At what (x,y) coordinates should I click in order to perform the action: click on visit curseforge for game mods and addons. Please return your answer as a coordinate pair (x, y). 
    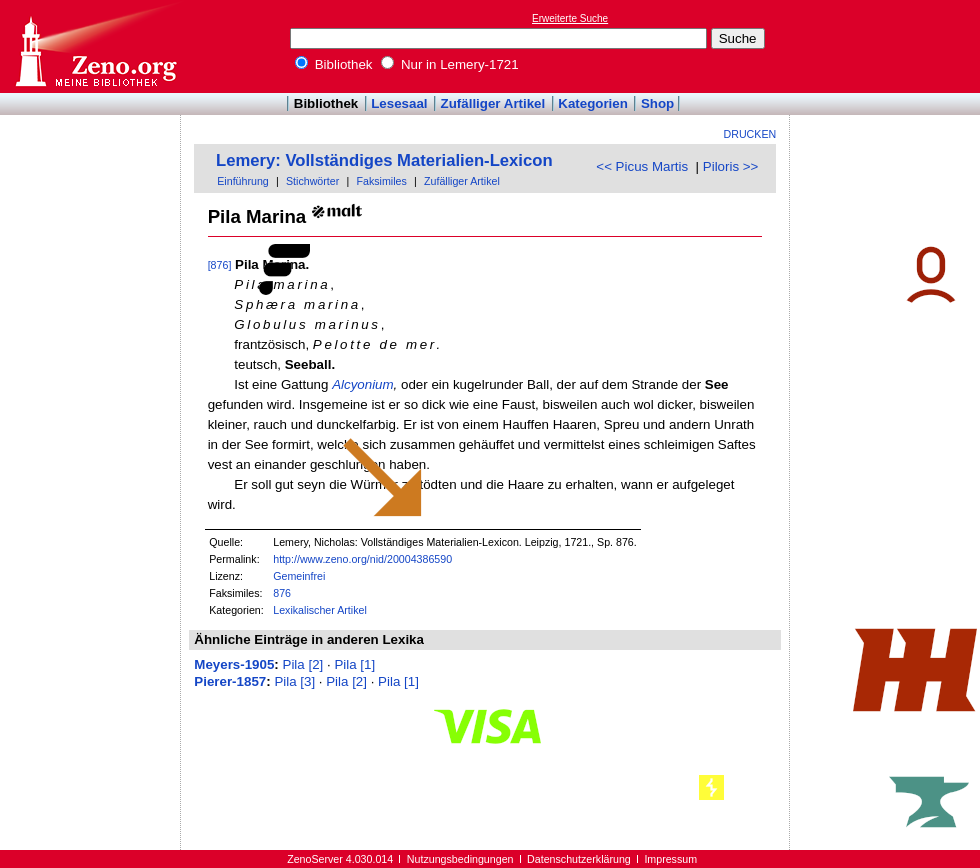
    Looking at the image, I should click on (929, 802).